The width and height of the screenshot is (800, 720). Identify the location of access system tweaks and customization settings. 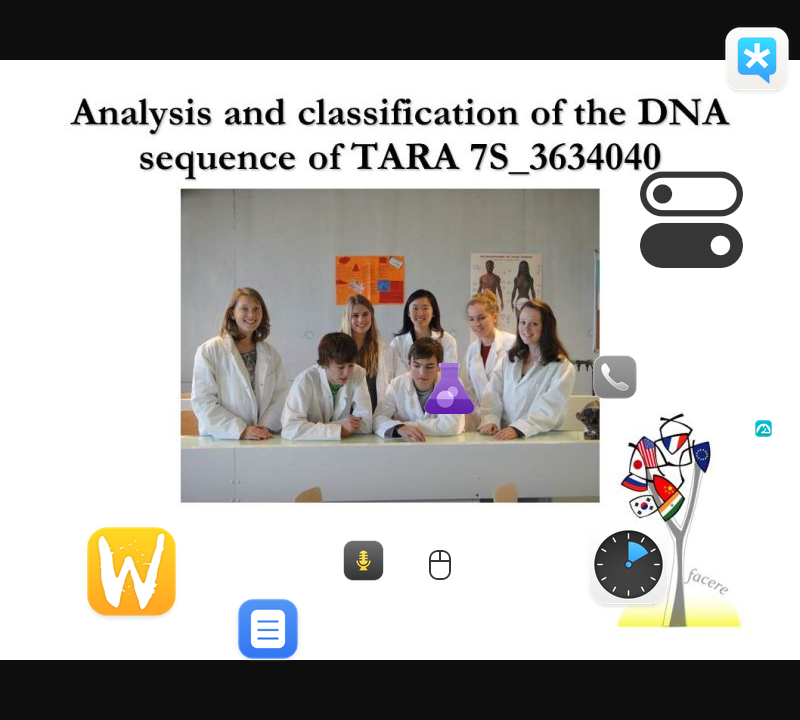
(691, 216).